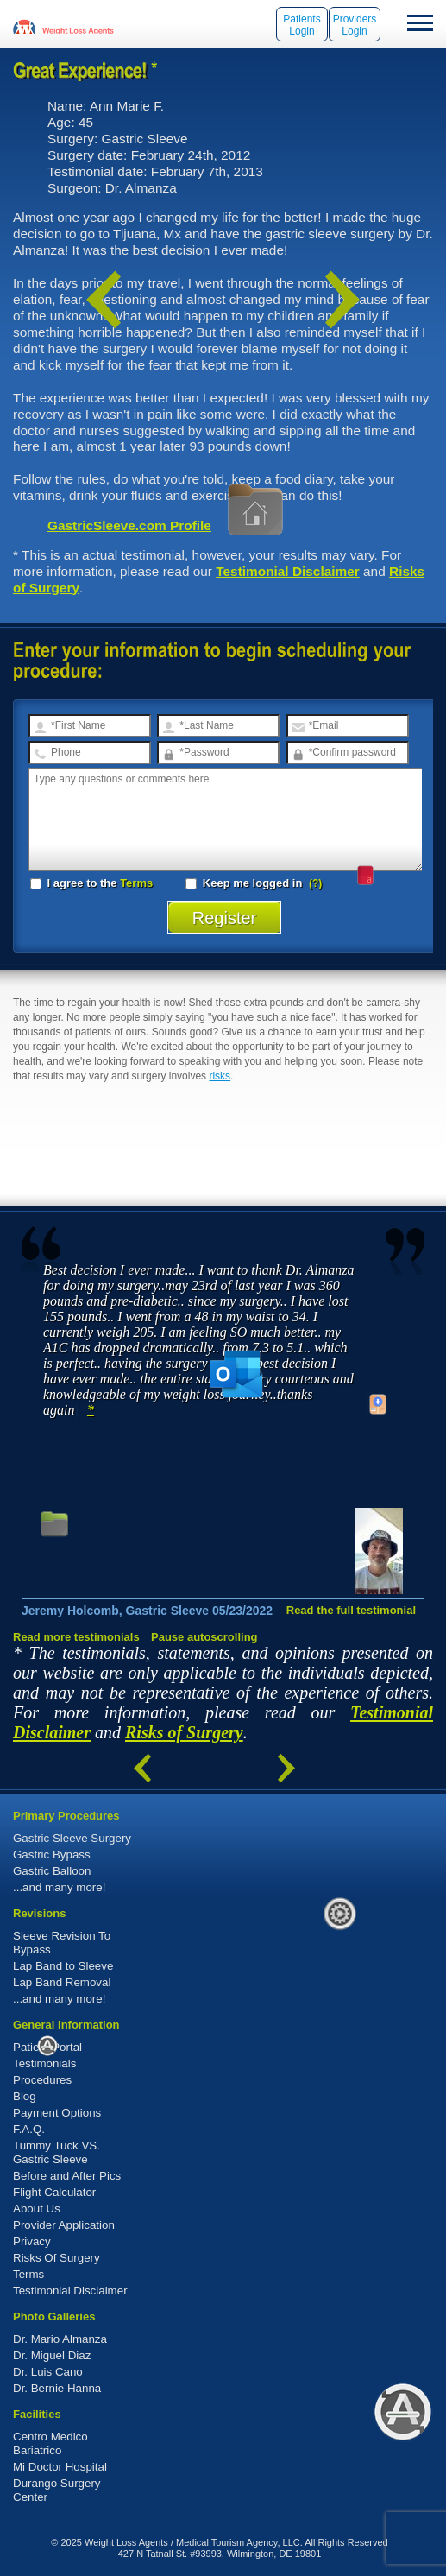 This screenshot has height=2576, width=446. Describe the element at coordinates (47, 2046) in the screenshot. I see `check for available system updates` at that location.